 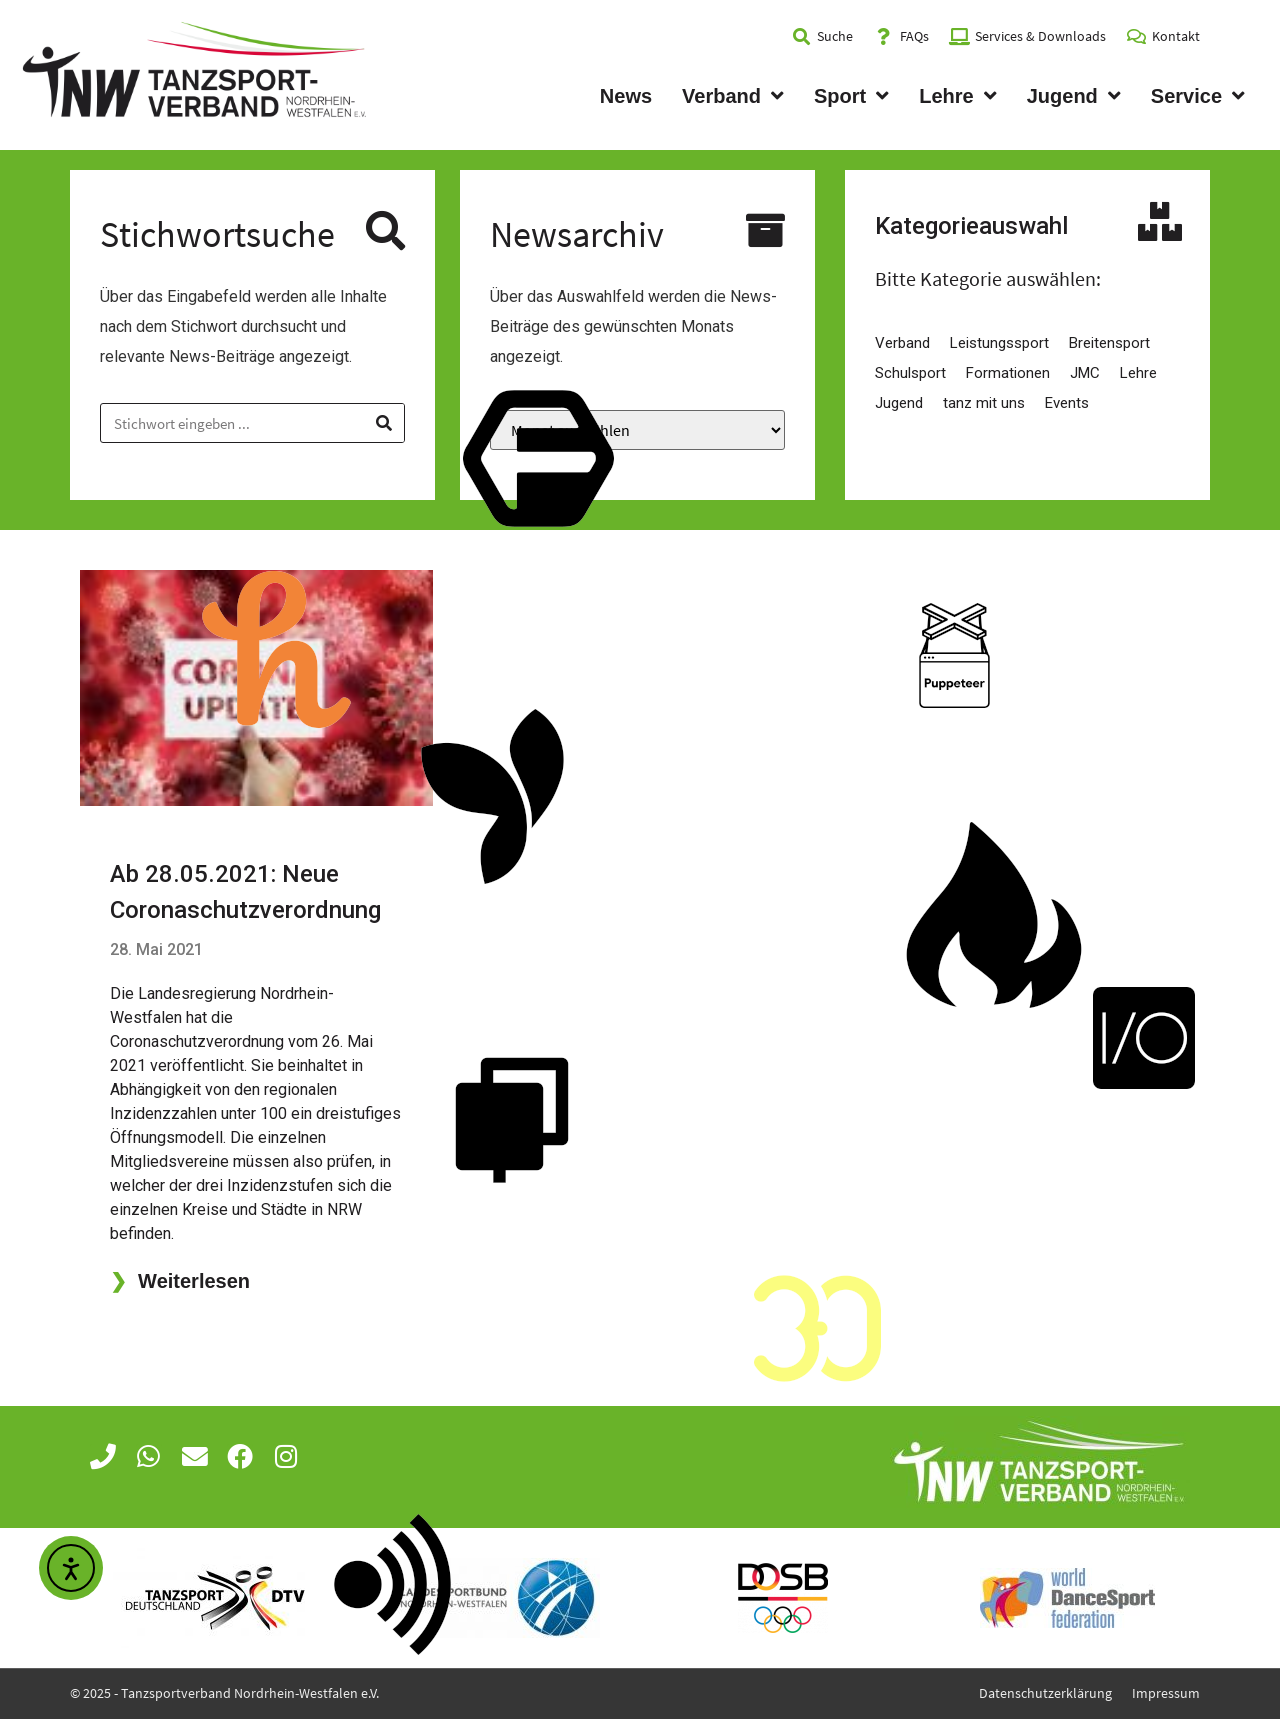 I want to click on puppeteer browser automation library logo, so click(x=954, y=655).